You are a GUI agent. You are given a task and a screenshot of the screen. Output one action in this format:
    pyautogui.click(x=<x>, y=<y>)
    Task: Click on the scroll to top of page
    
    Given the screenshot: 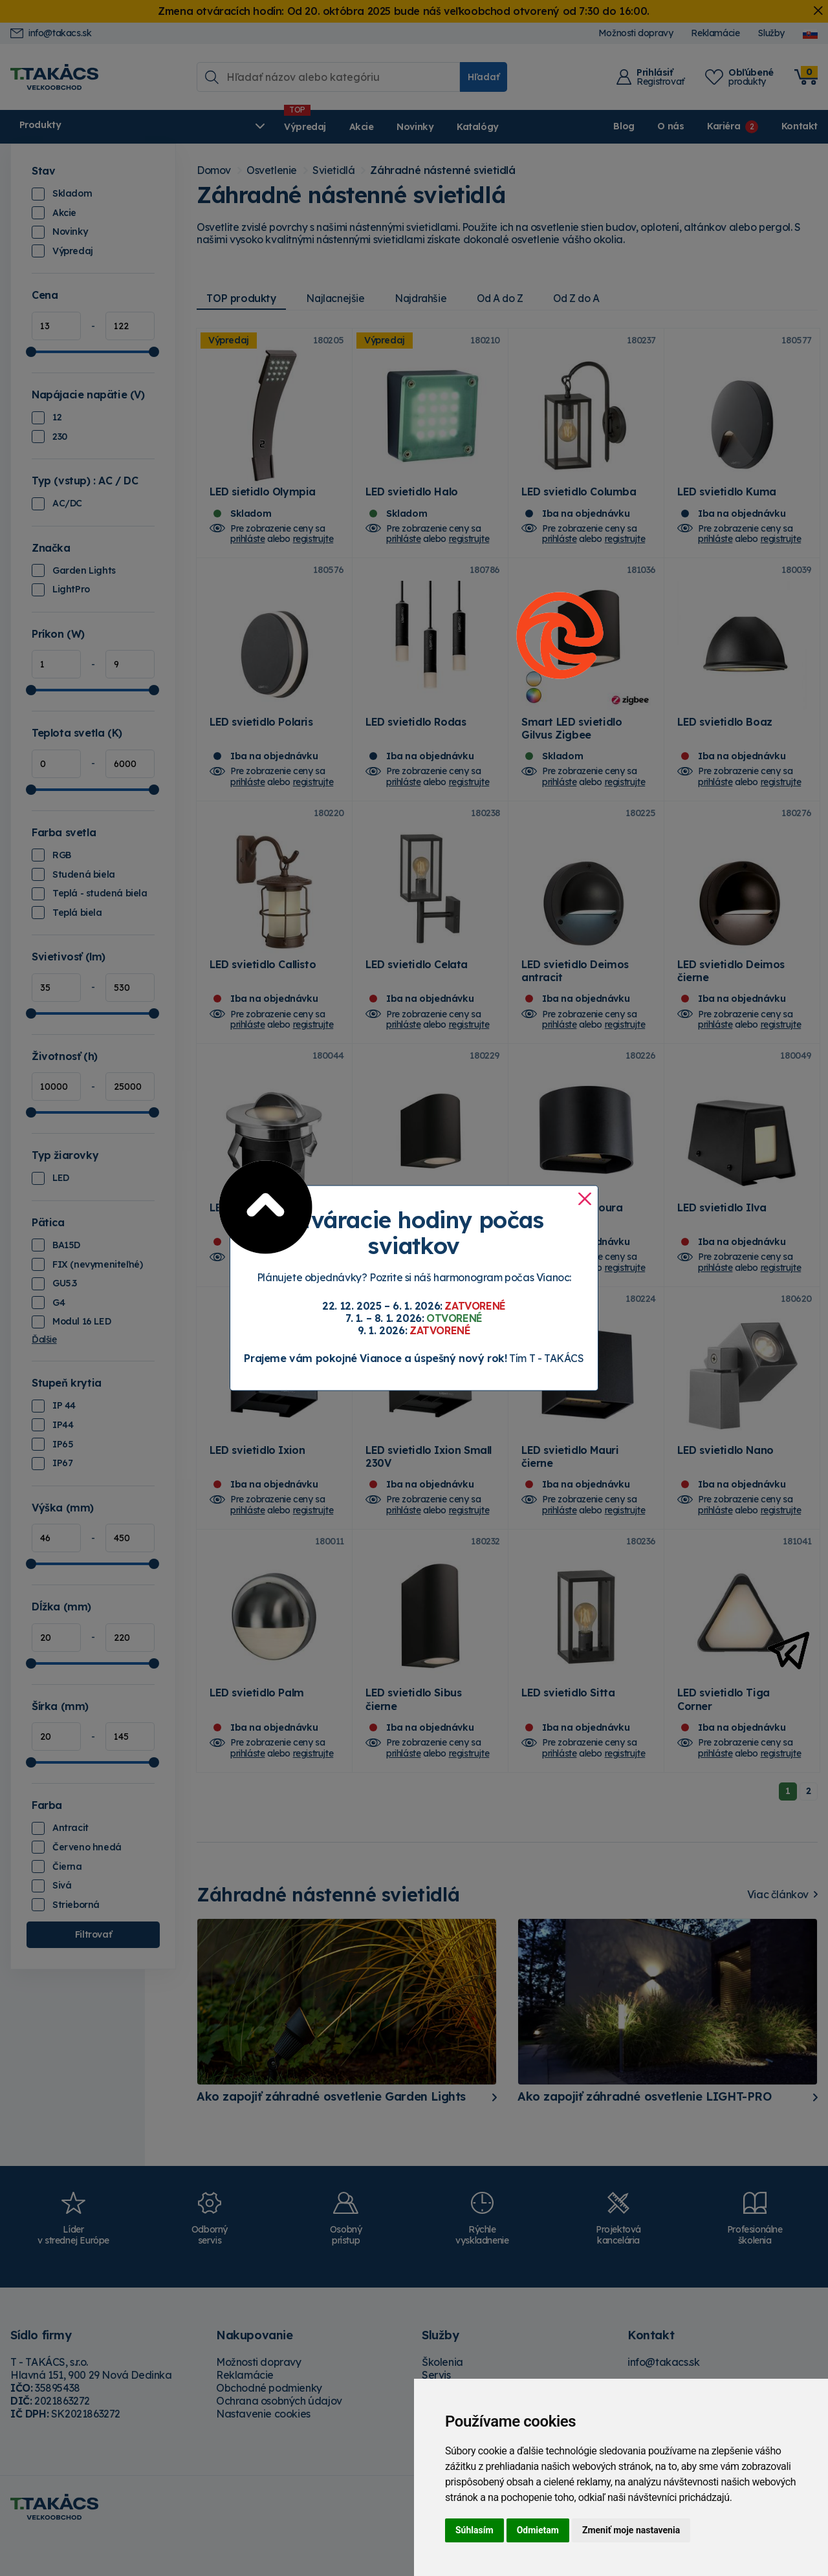 What is the action you would take?
    pyautogui.click(x=265, y=1207)
    